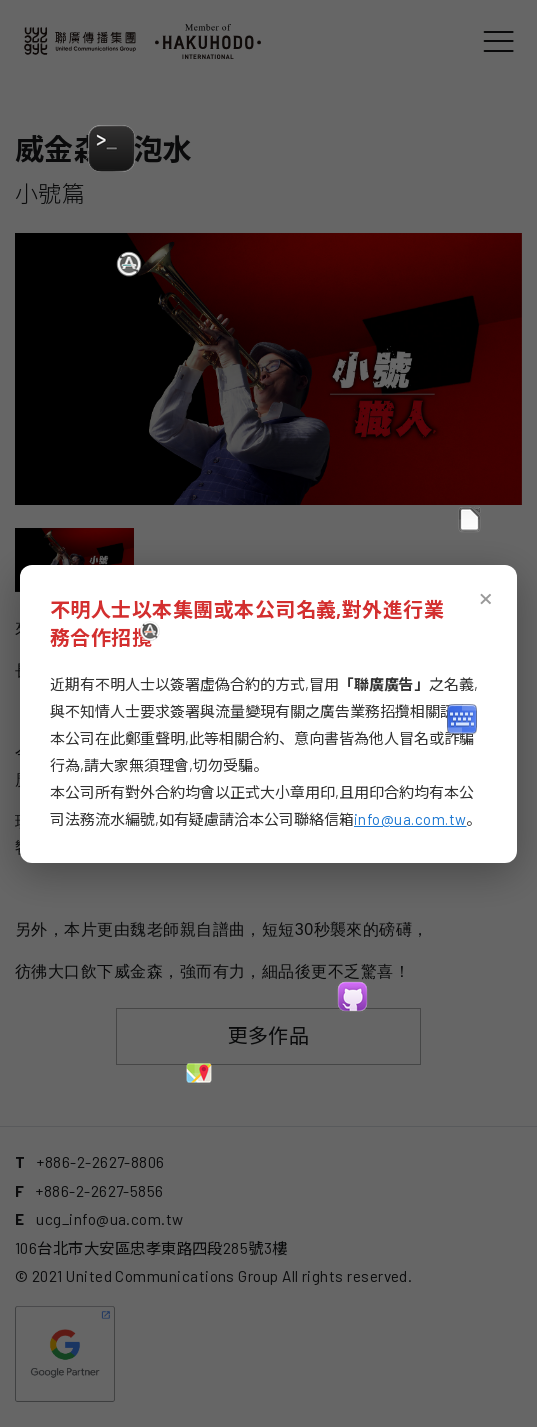 Image resolution: width=537 pixels, height=1427 pixels. I want to click on access keyboard and input method settings, so click(462, 719).